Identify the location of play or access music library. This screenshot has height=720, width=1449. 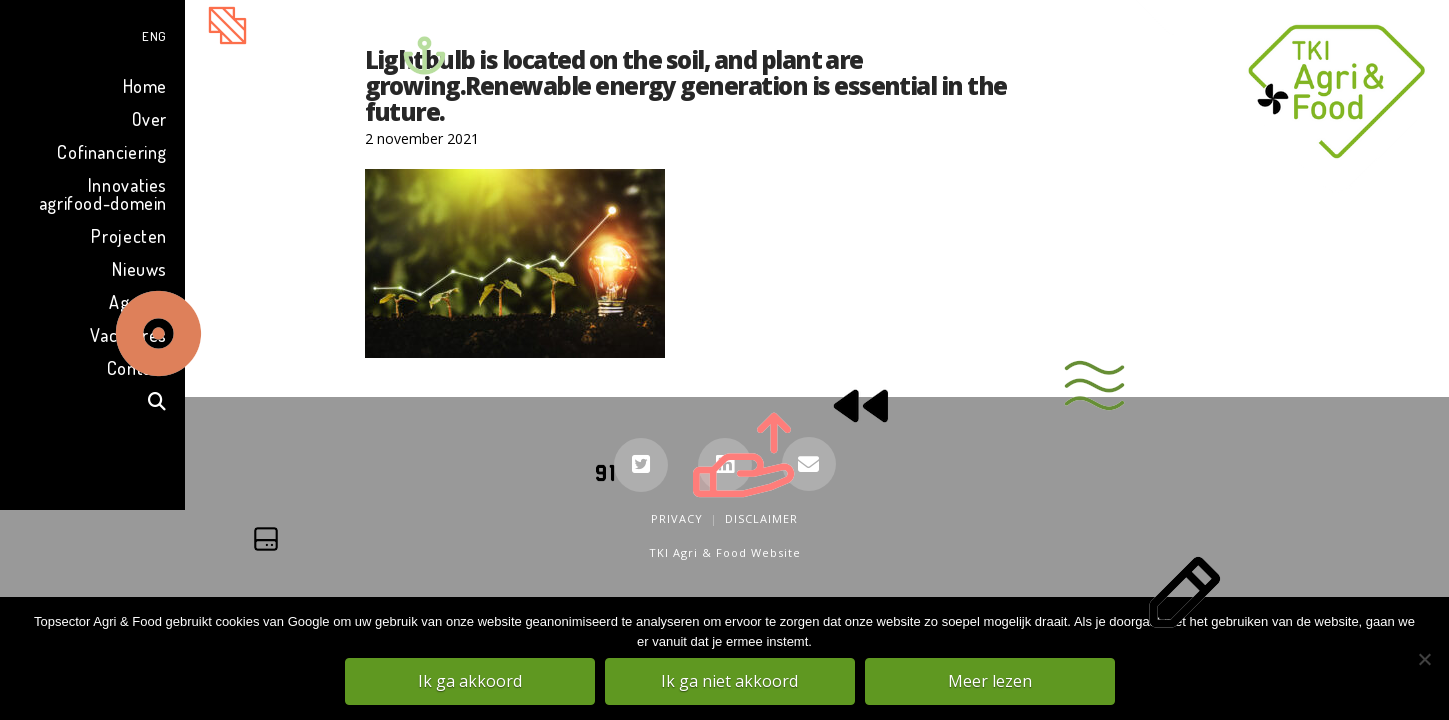
(158, 333).